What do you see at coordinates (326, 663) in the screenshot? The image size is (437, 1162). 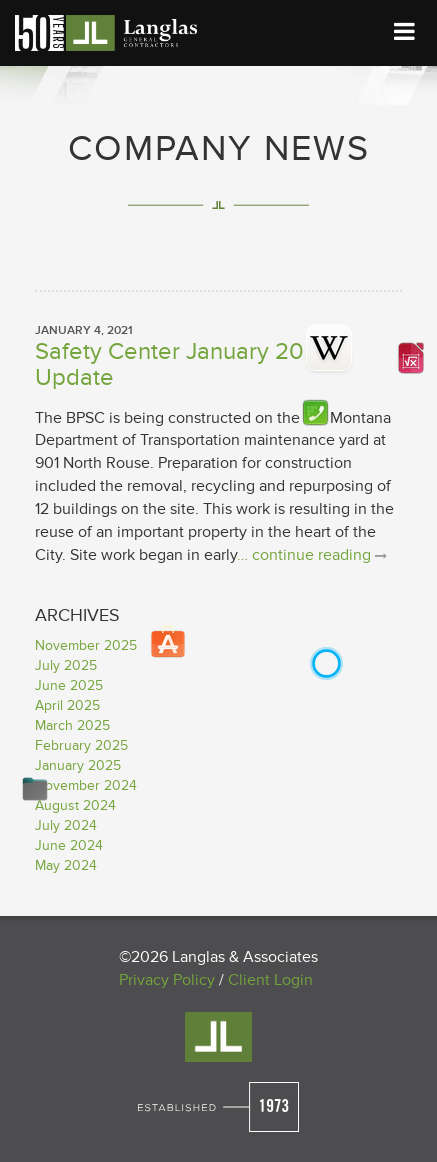 I see `open Microsoft Cortana voice assistant` at bounding box center [326, 663].